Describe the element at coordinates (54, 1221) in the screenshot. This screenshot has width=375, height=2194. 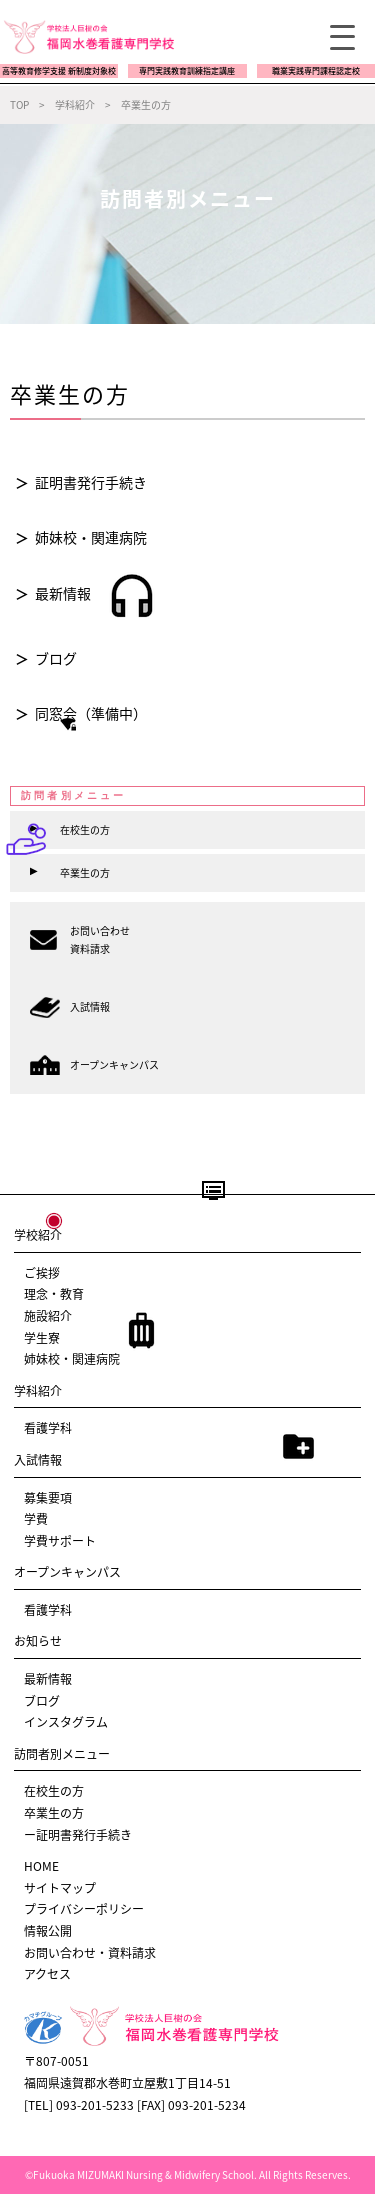
I see `indicates a selected radio button option` at that location.